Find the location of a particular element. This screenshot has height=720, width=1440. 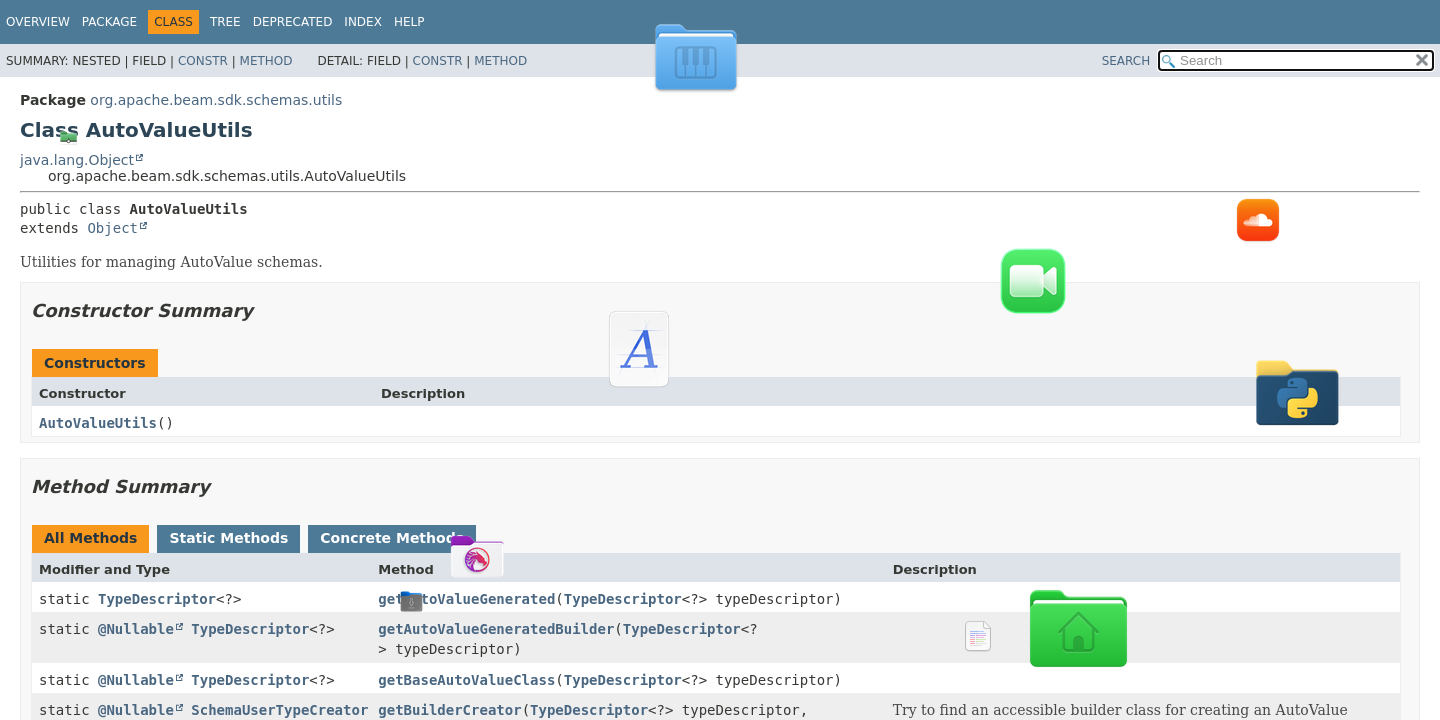

open downloads folder is located at coordinates (411, 601).